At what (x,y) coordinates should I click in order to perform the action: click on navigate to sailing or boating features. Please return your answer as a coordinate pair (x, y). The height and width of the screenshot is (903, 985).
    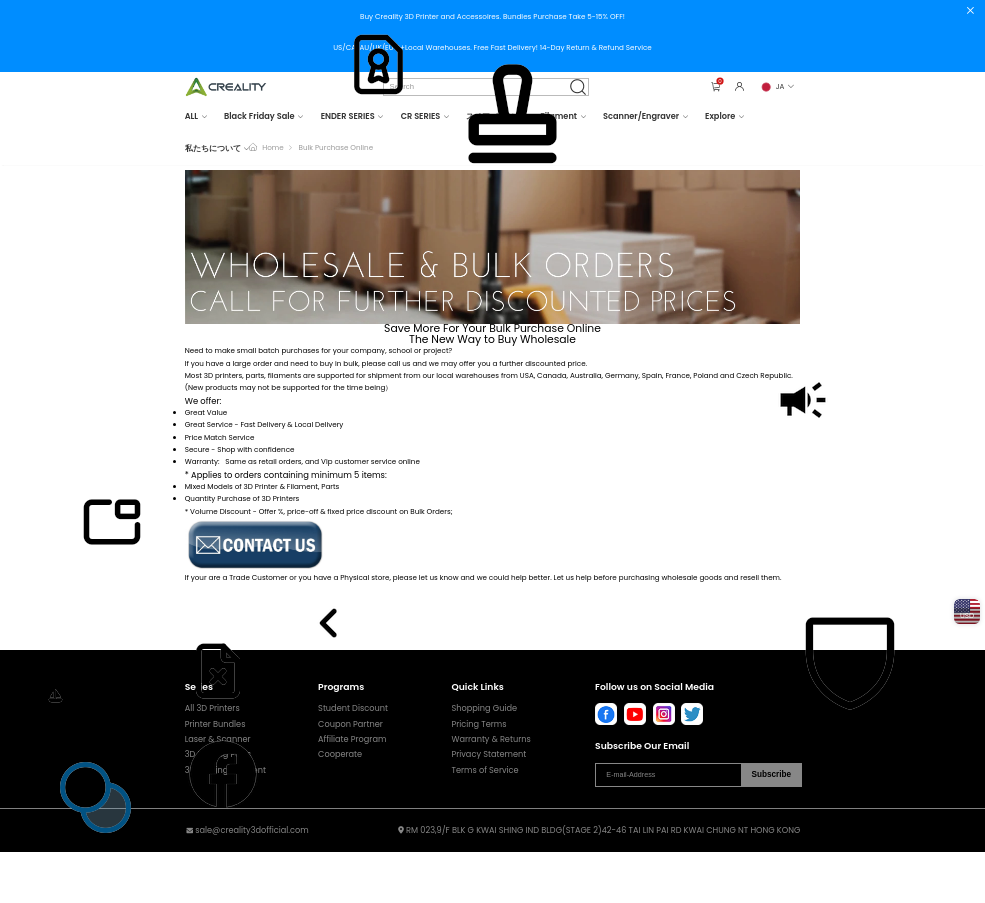
    Looking at the image, I should click on (55, 695).